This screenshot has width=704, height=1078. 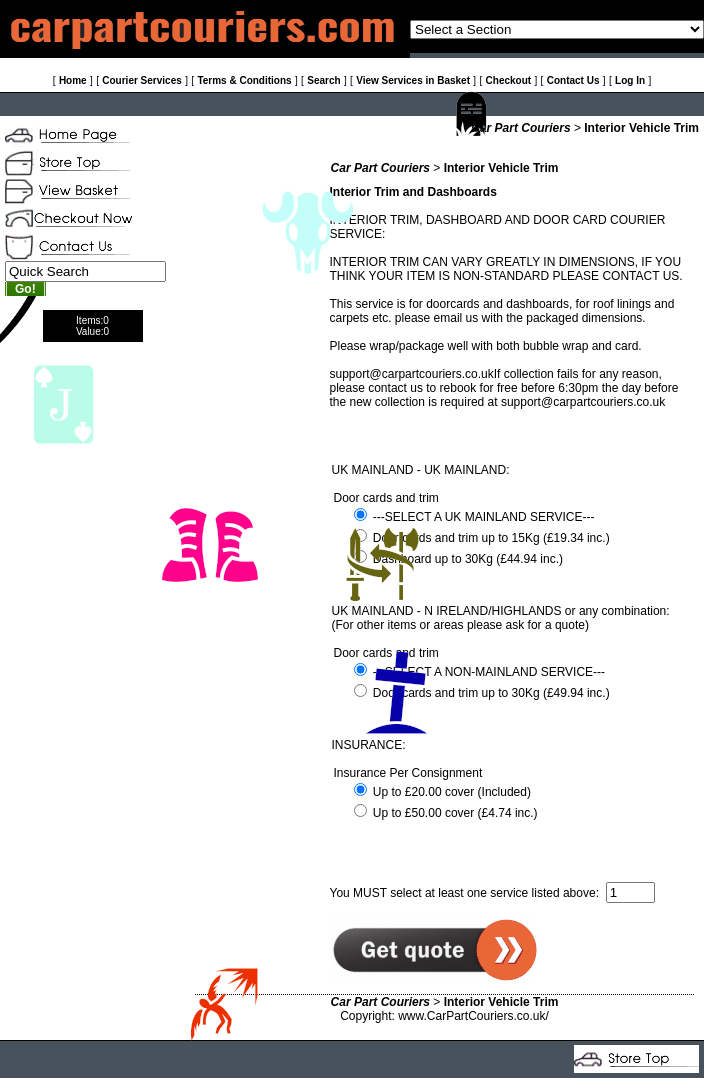 I want to click on equip steel-toe boots to your character, so click(x=210, y=544).